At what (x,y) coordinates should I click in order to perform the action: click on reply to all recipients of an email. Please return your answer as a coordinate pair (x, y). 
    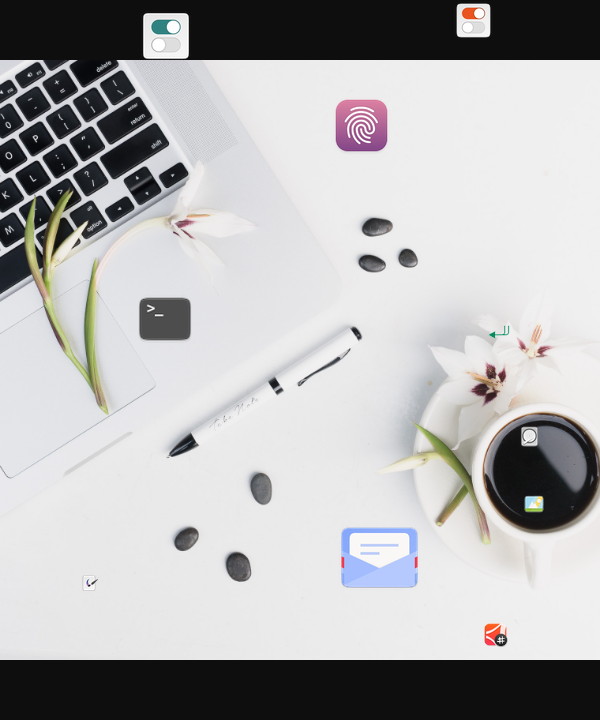
    Looking at the image, I should click on (498, 330).